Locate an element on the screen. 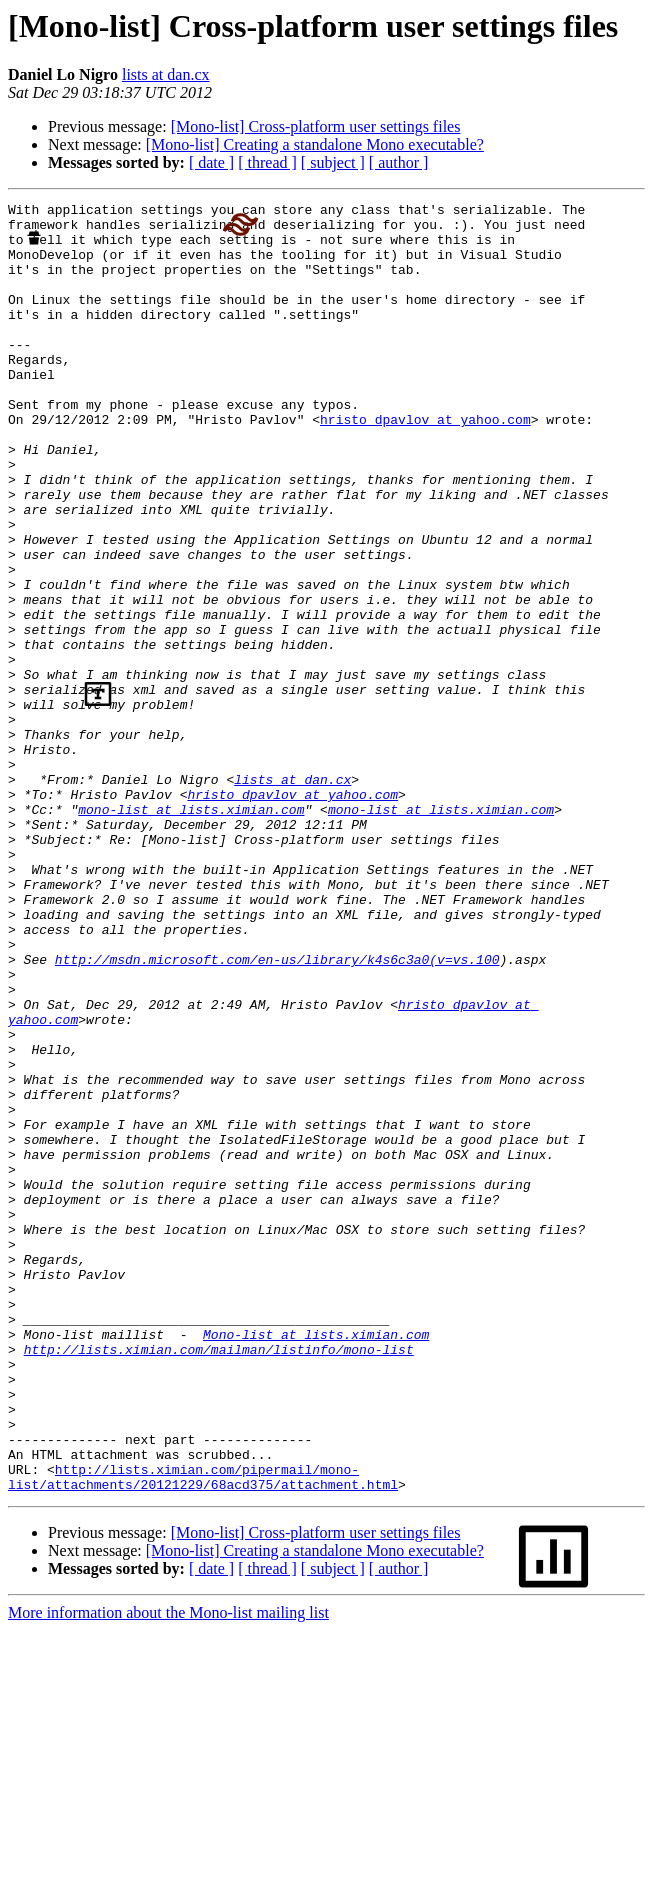 This screenshot has width=653, height=1888. tailwind css framework logo is located at coordinates (240, 224).